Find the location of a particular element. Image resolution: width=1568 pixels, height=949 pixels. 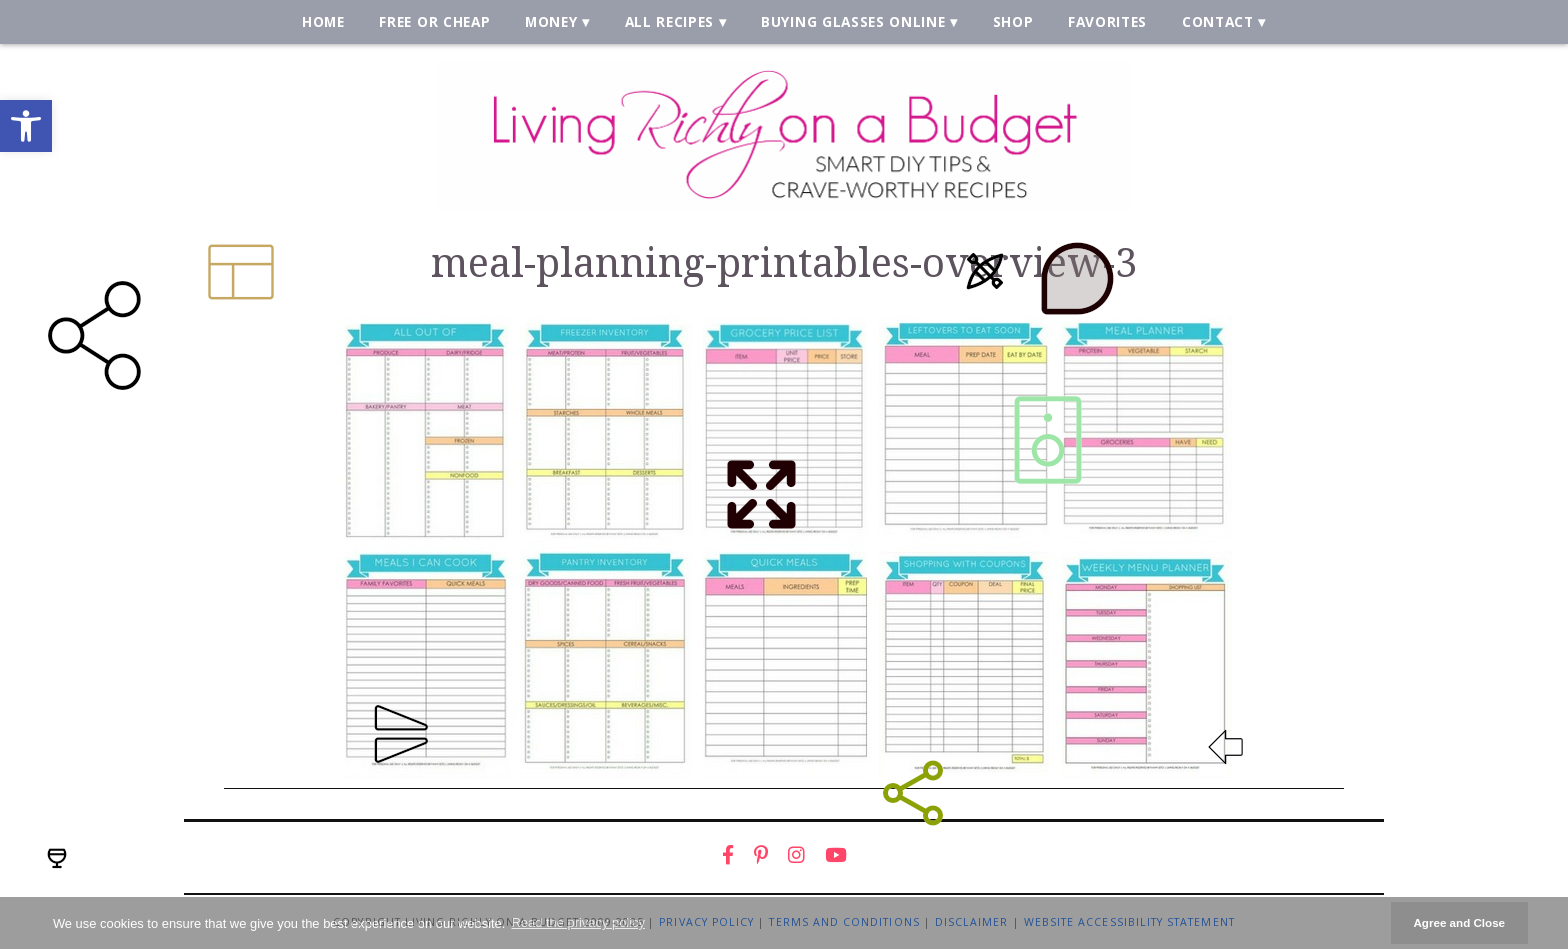

flip image or object vertically is located at coordinates (399, 734).